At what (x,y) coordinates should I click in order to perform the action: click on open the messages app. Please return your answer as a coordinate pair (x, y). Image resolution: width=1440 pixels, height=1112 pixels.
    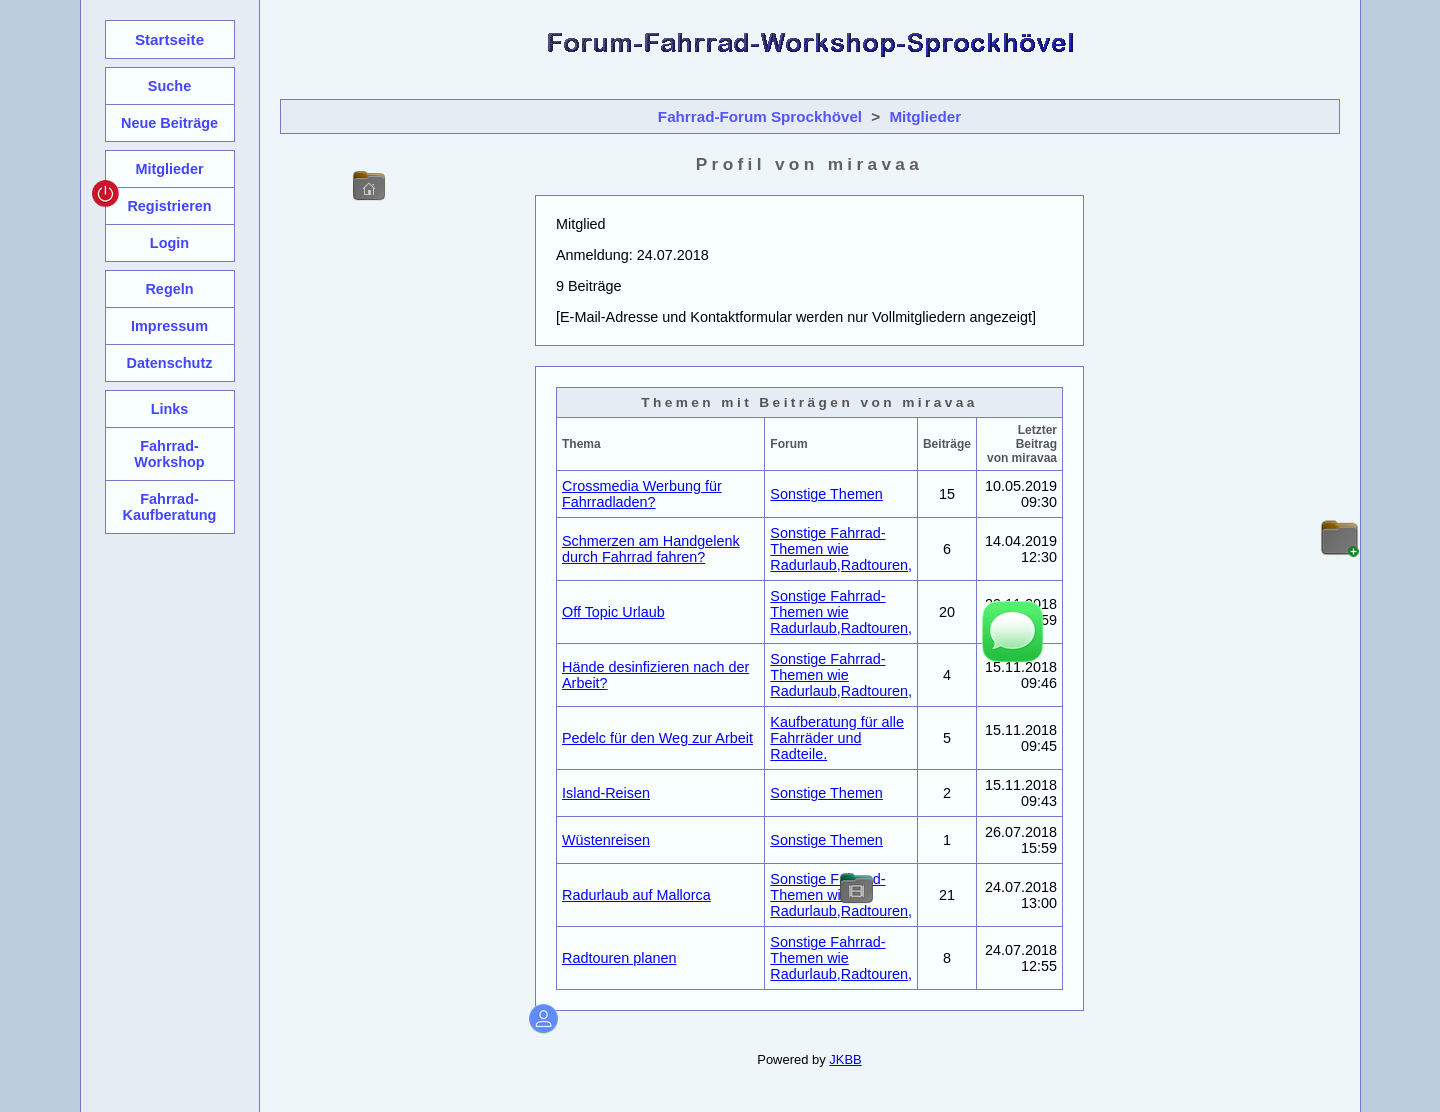
    Looking at the image, I should click on (1012, 631).